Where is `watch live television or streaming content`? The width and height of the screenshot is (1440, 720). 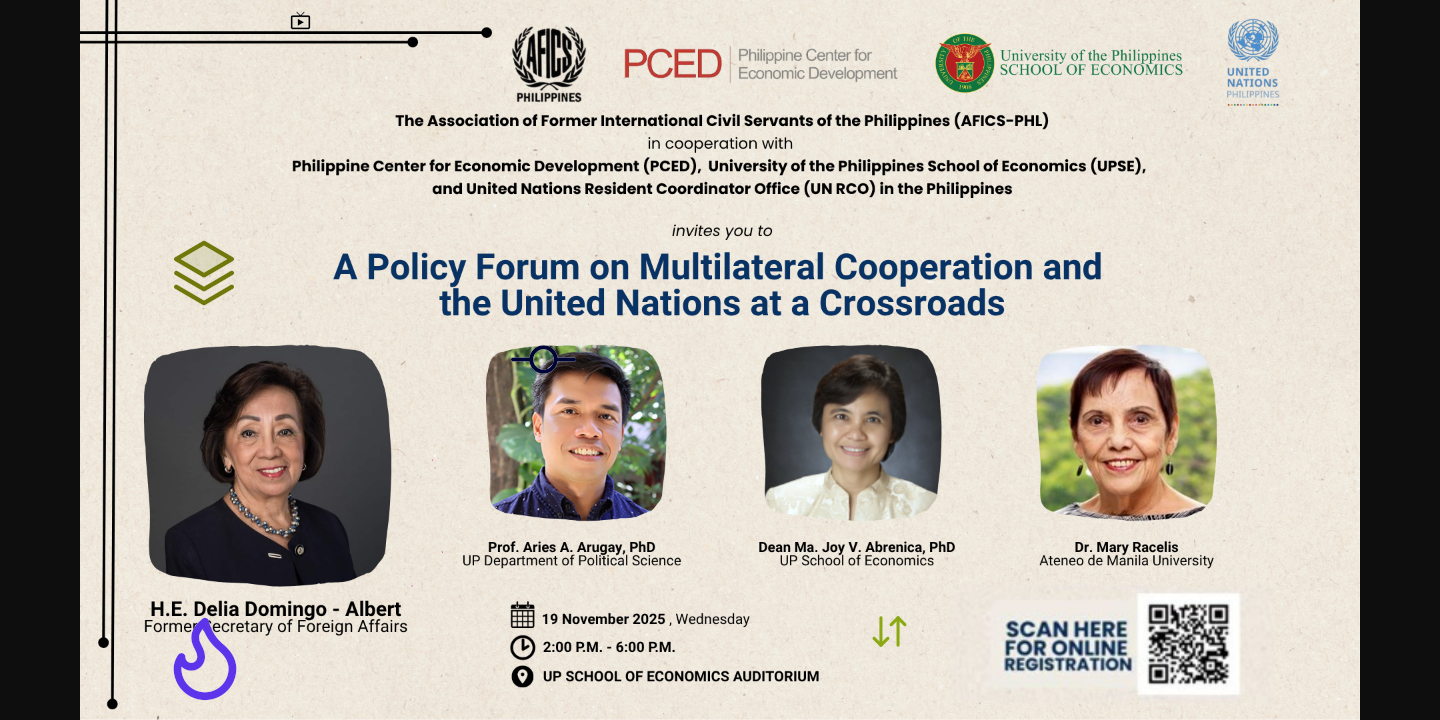
watch live television or streaming content is located at coordinates (300, 20).